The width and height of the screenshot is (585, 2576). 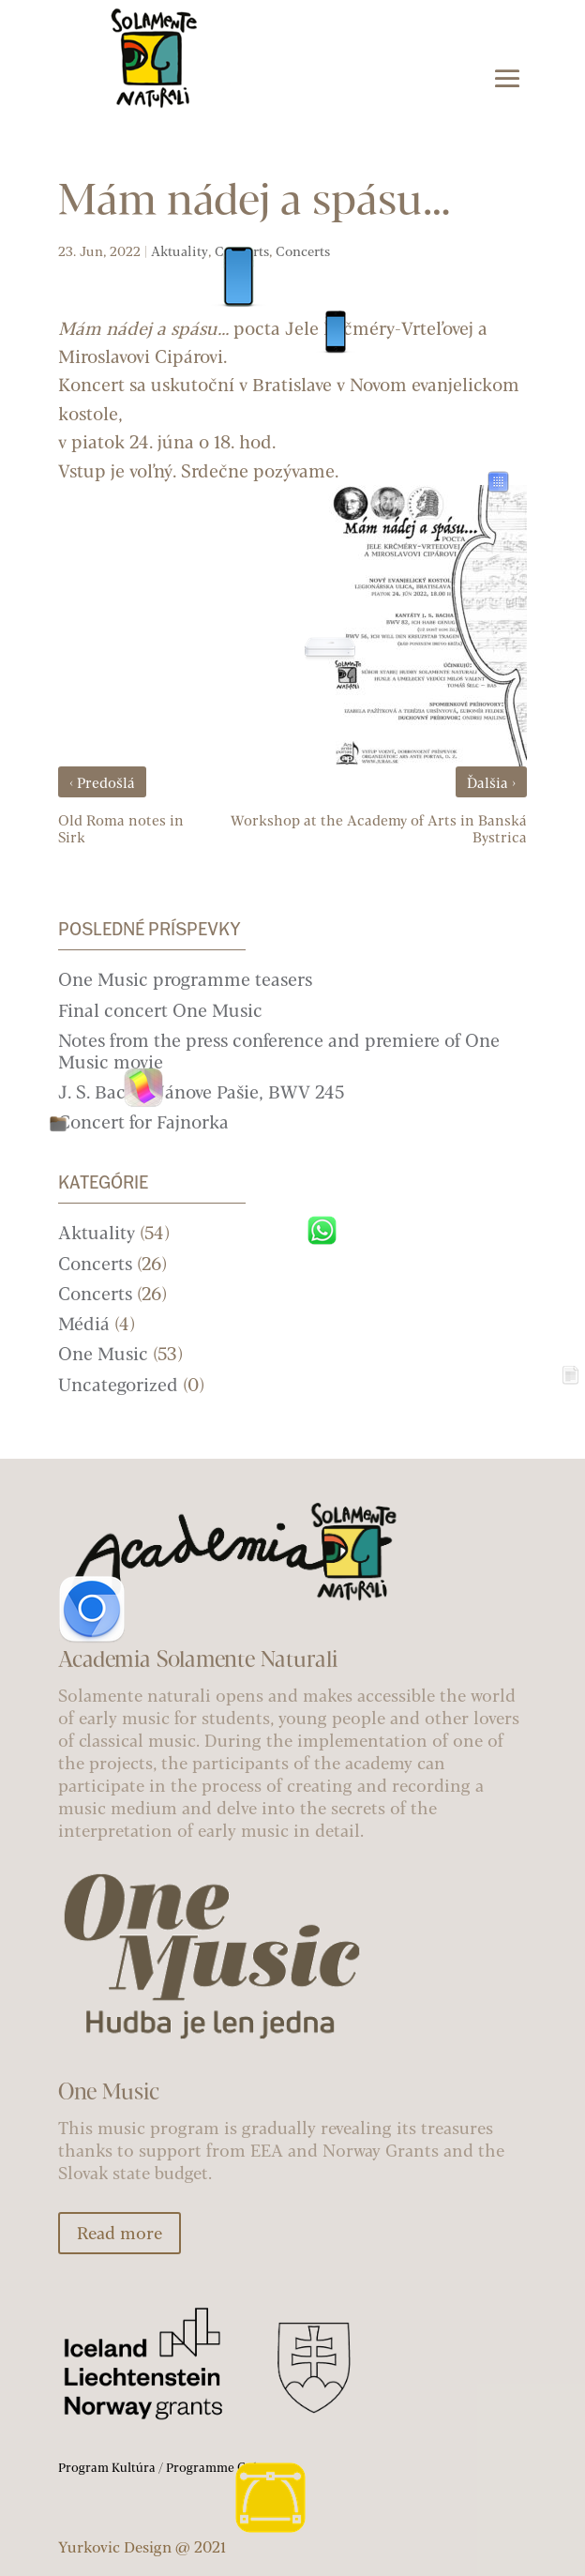 What do you see at coordinates (143, 1087) in the screenshot?
I see `open grapher to plot mathematical equations` at bounding box center [143, 1087].